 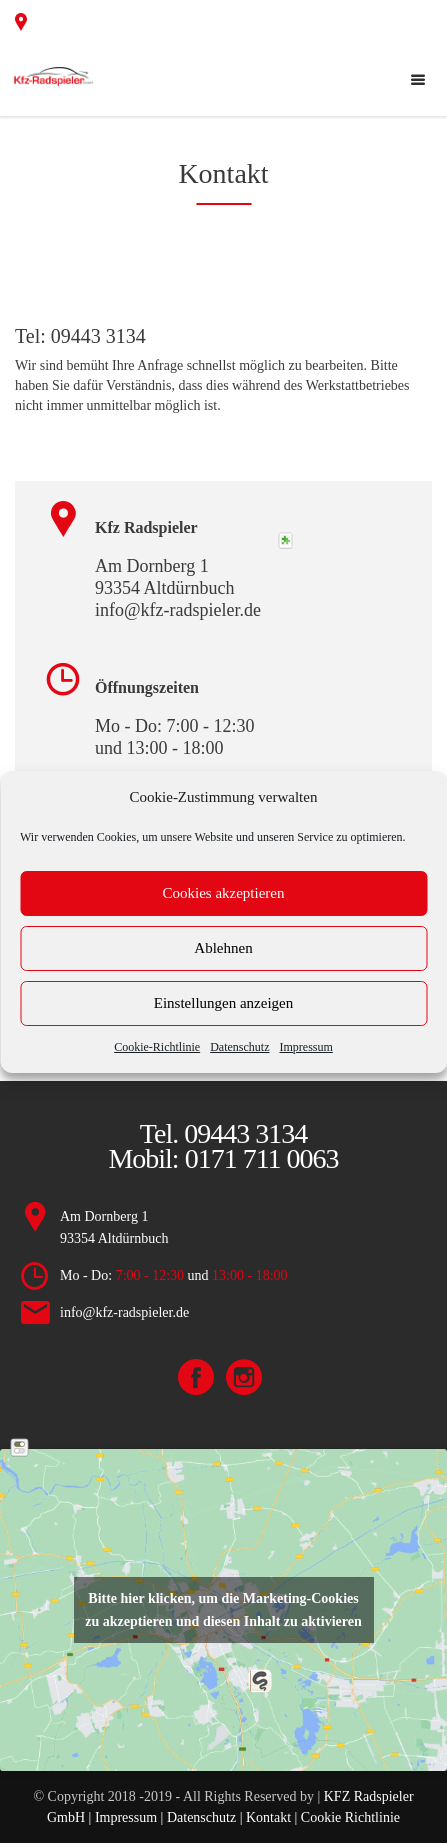 What do you see at coordinates (260, 1681) in the screenshot?
I see `open rnote handwriting and note-taking app` at bounding box center [260, 1681].